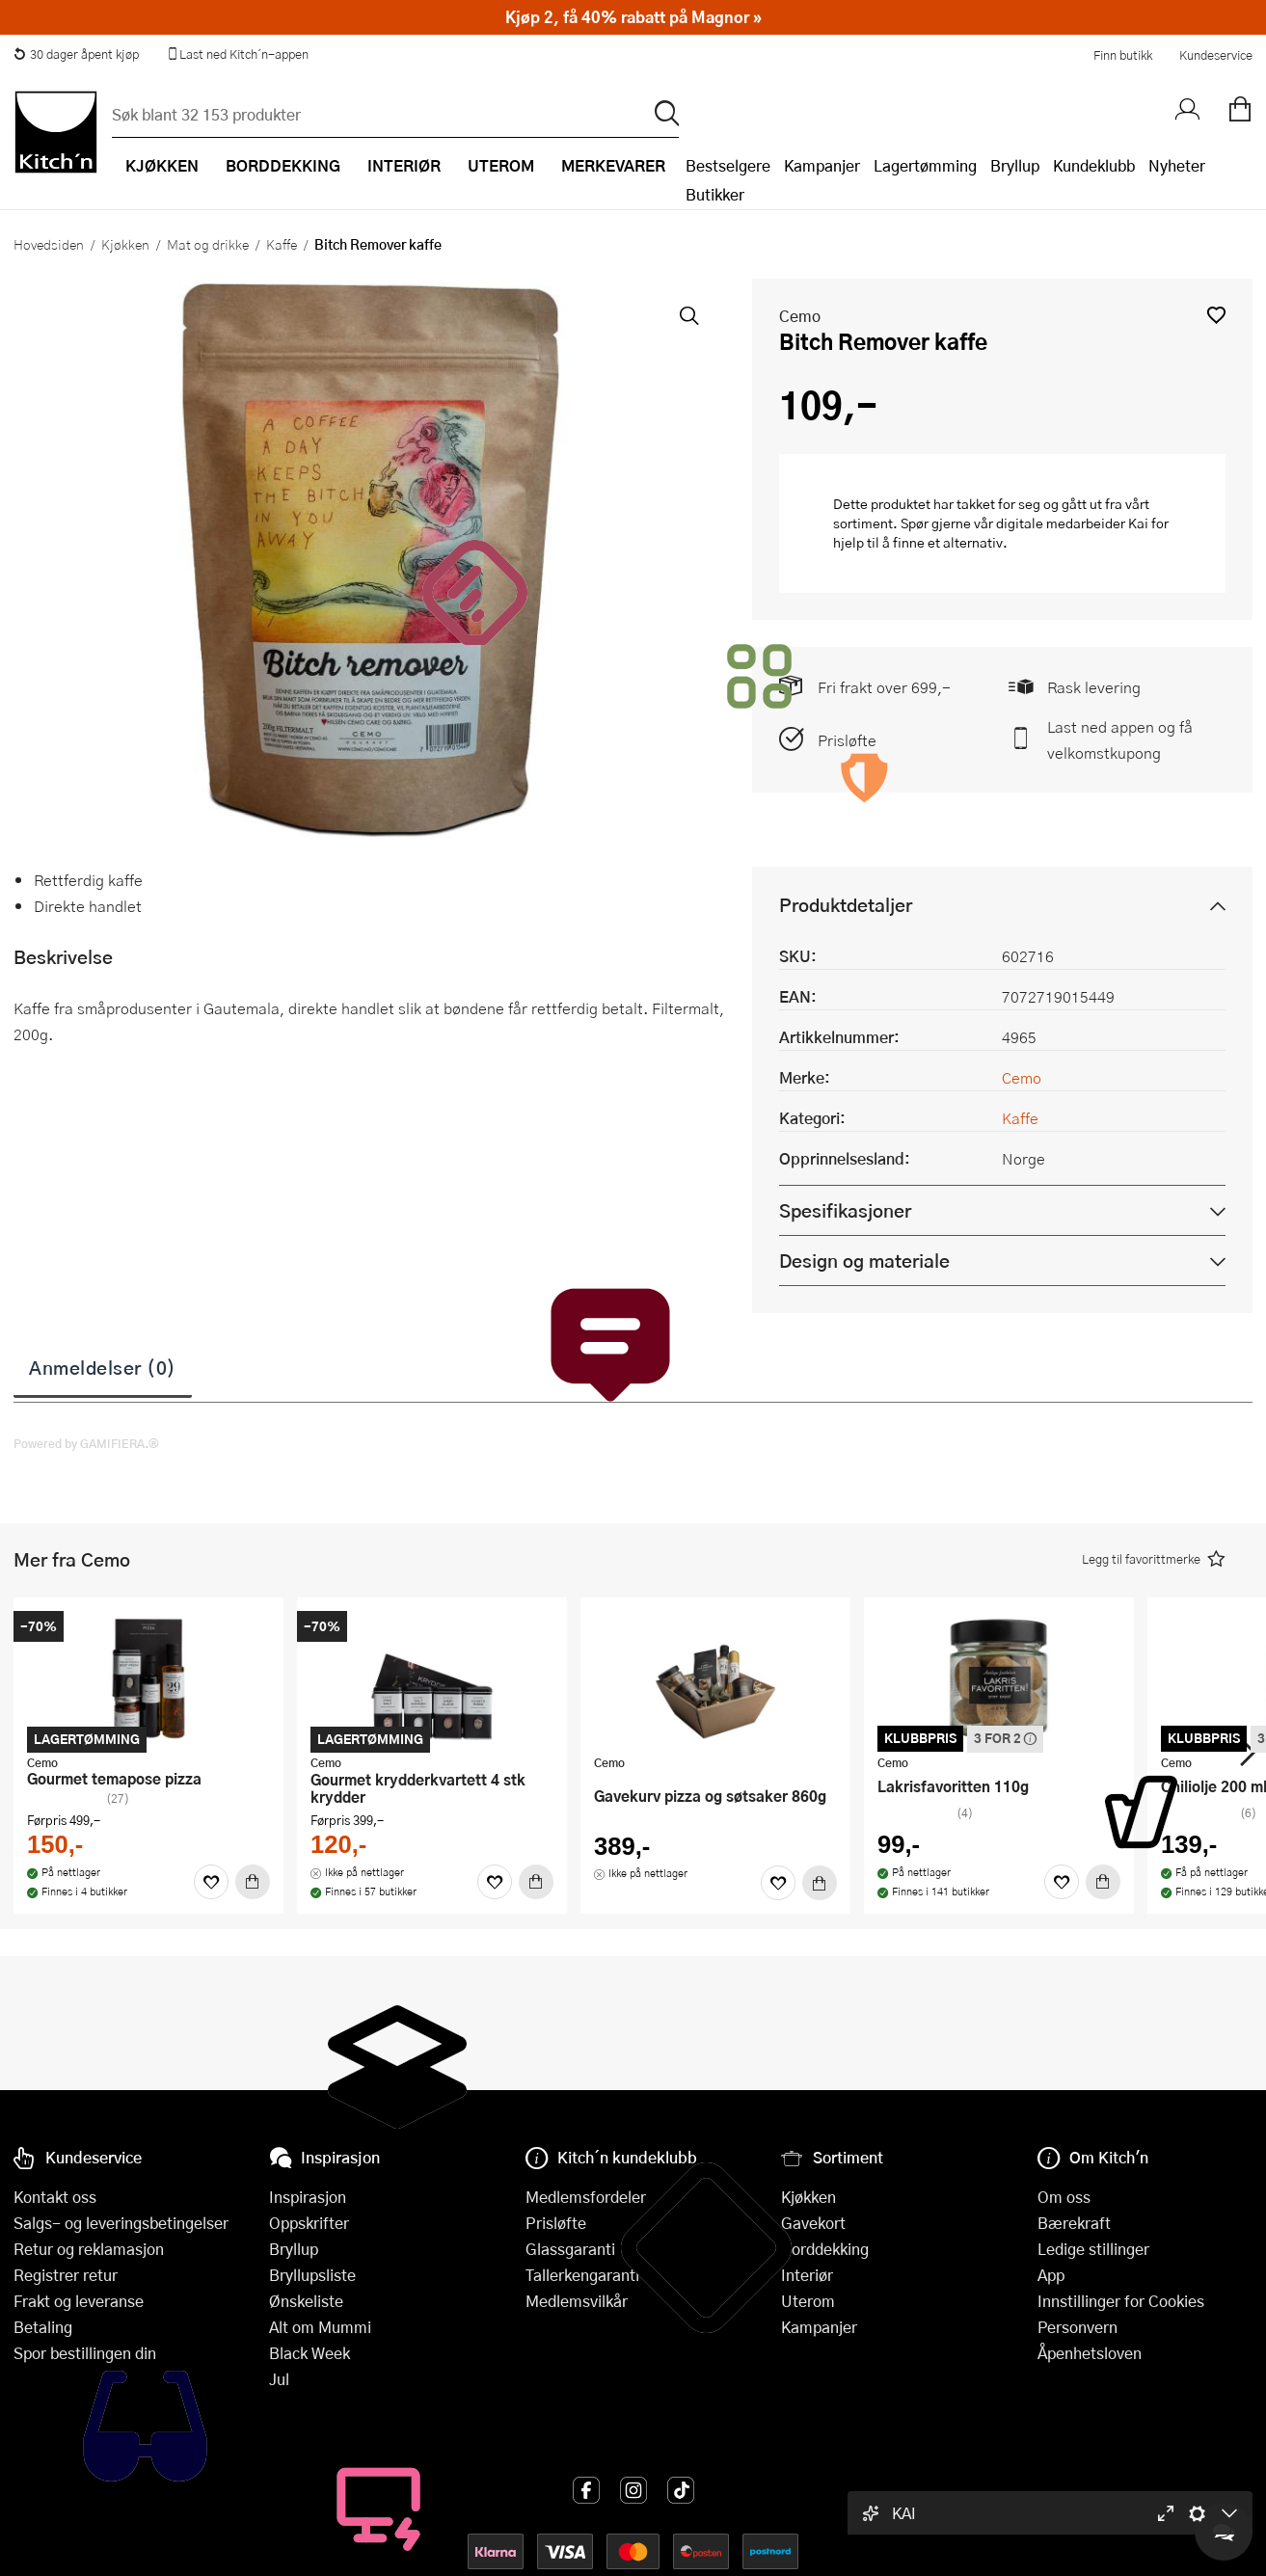 The height and width of the screenshot is (2576, 1266). Describe the element at coordinates (706, 2247) in the screenshot. I see `indicates a diamond or rhombus shape element` at that location.